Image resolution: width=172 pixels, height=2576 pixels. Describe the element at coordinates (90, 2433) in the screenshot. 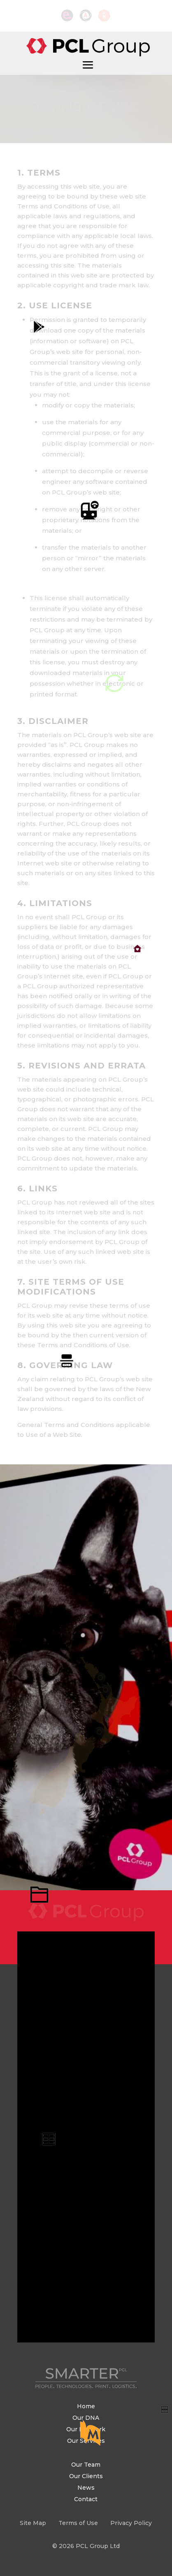

I see `access PubMed medical research database` at that location.